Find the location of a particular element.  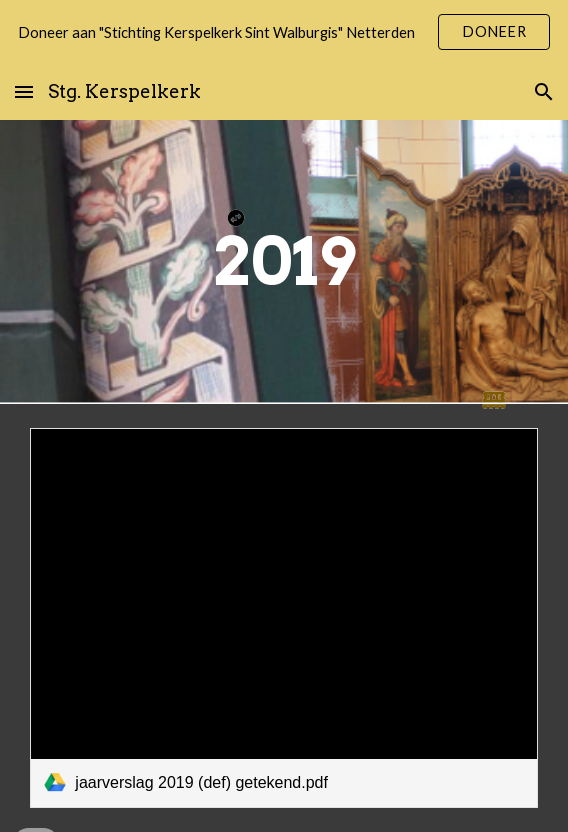

swap or exchange items horizontally is located at coordinates (236, 218).